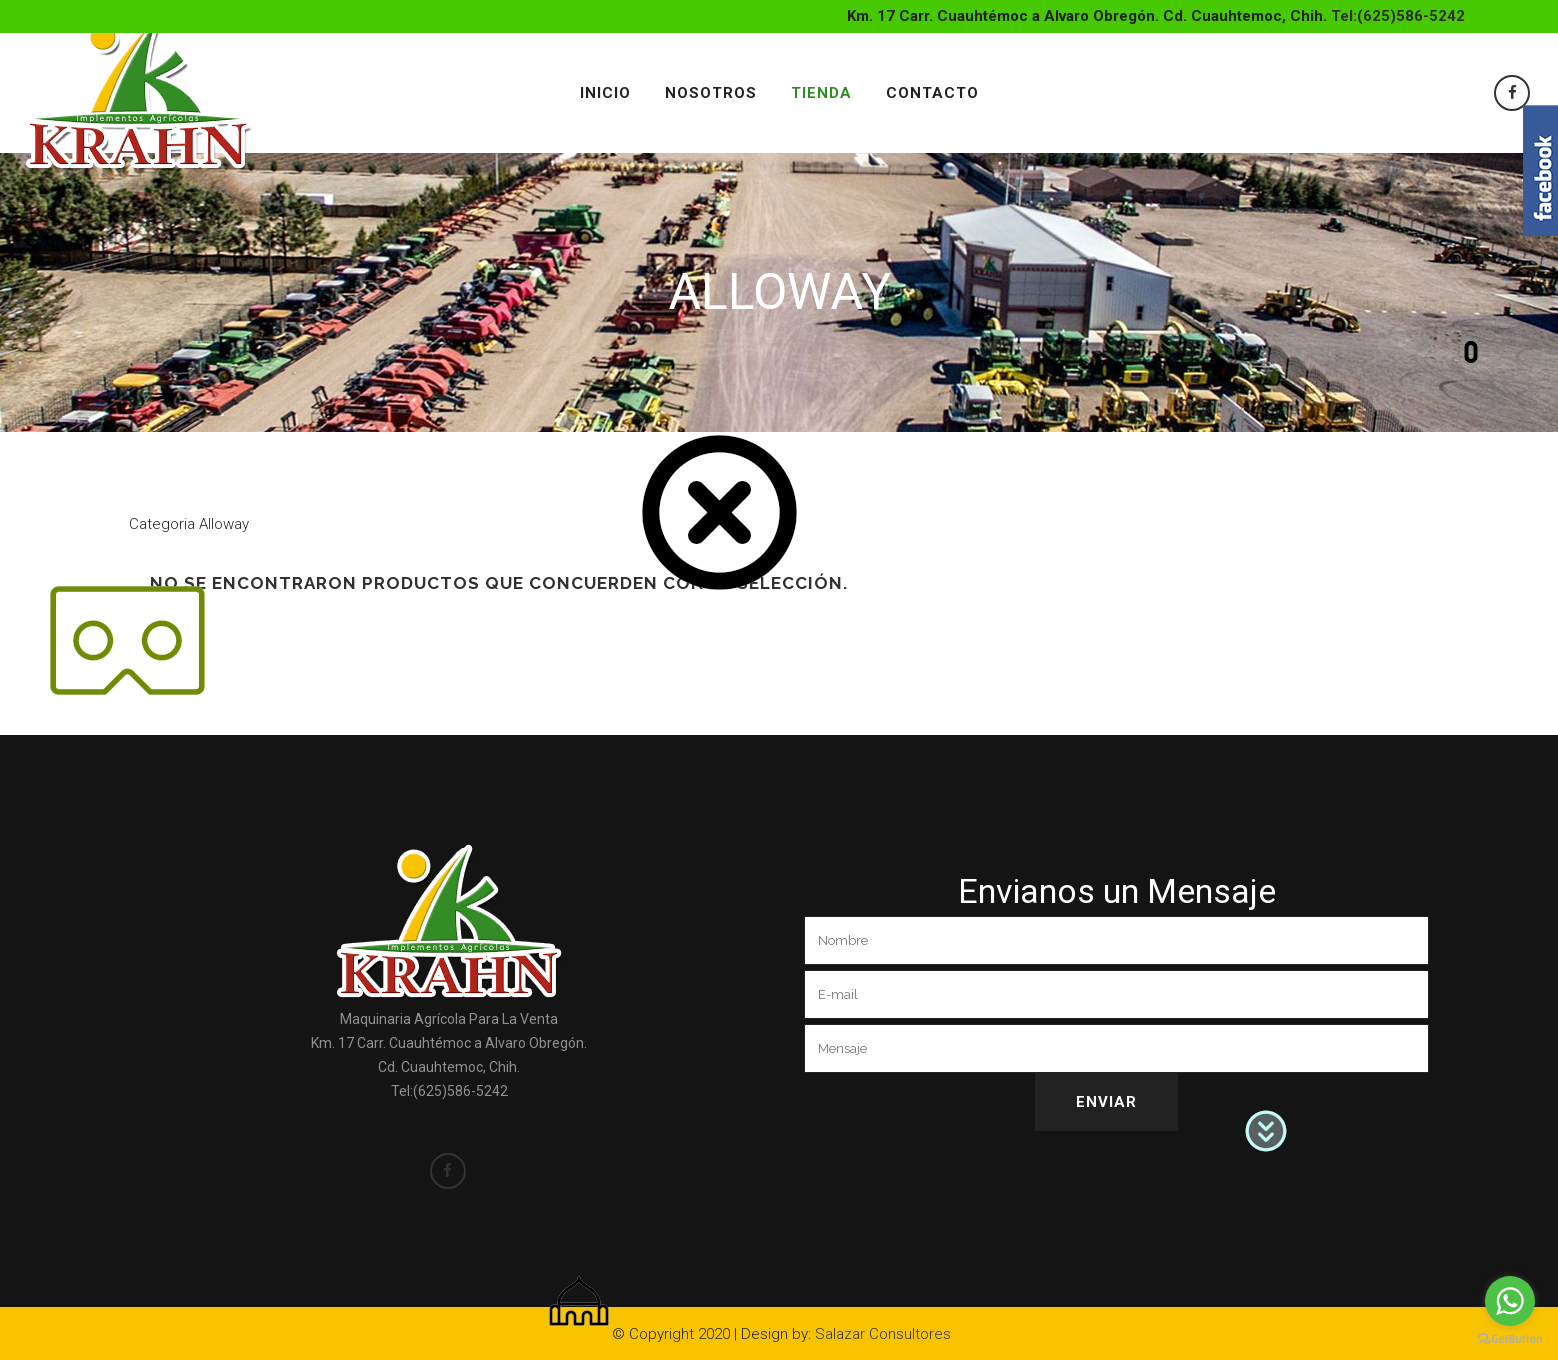 The width and height of the screenshot is (1558, 1360). What do you see at coordinates (719, 512) in the screenshot?
I see `close or dismiss a dialog` at bounding box center [719, 512].